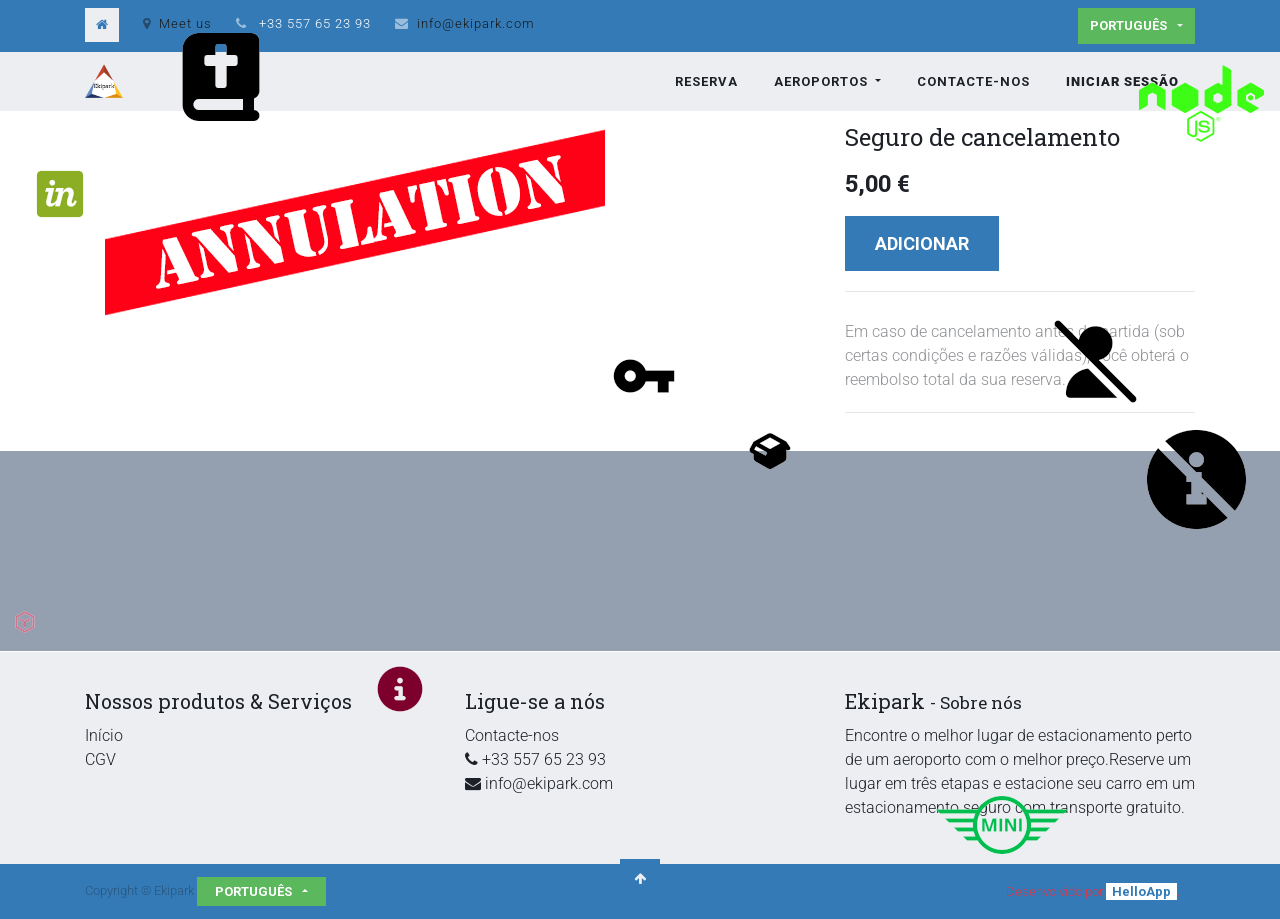 The height and width of the screenshot is (919, 1280). Describe the element at coordinates (1002, 825) in the screenshot. I see `mini cooper brand logo` at that location.